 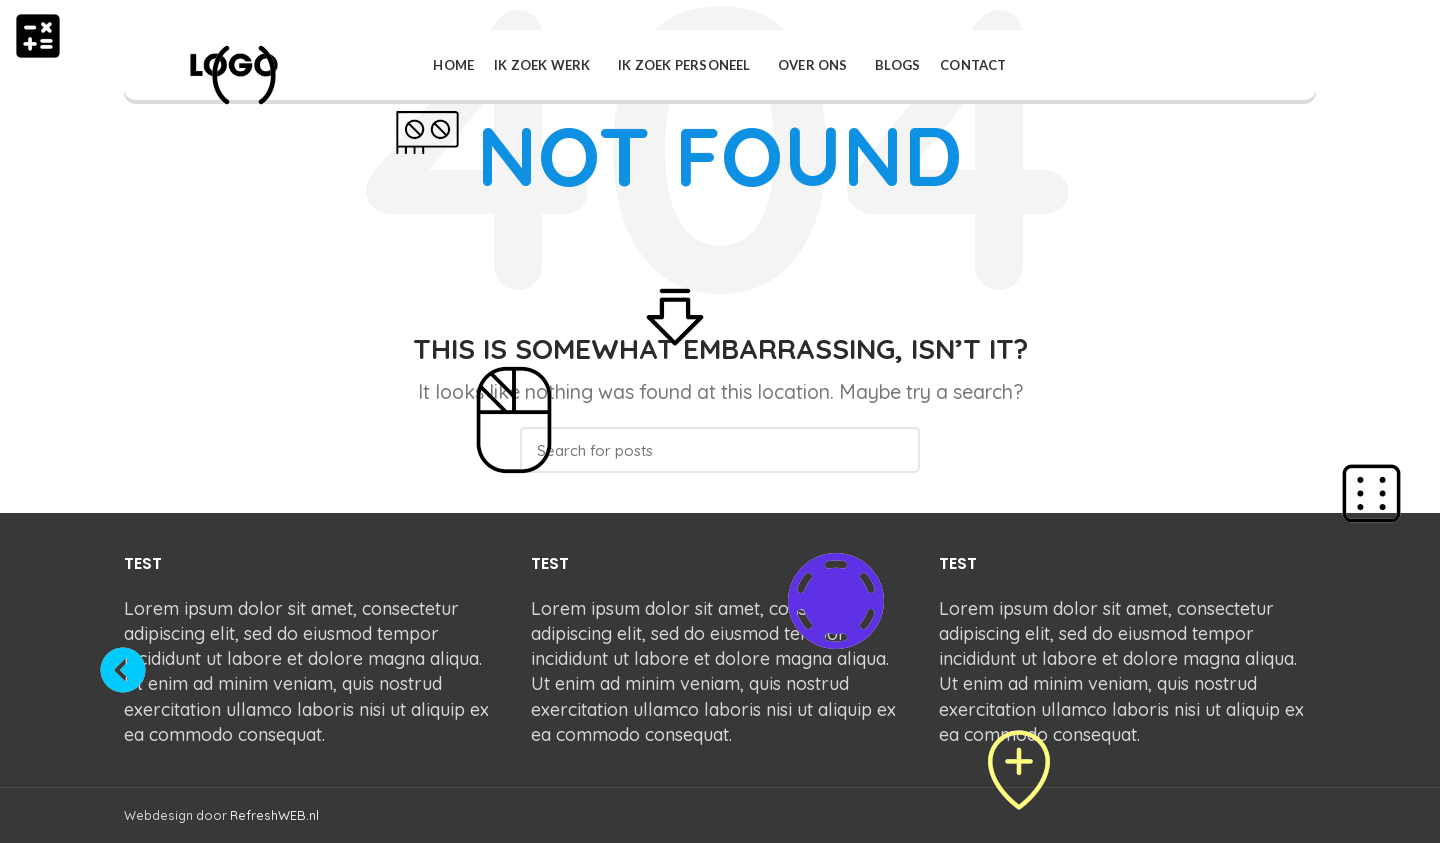 What do you see at coordinates (123, 670) in the screenshot?
I see `go back to the previous screen` at bounding box center [123, 670].